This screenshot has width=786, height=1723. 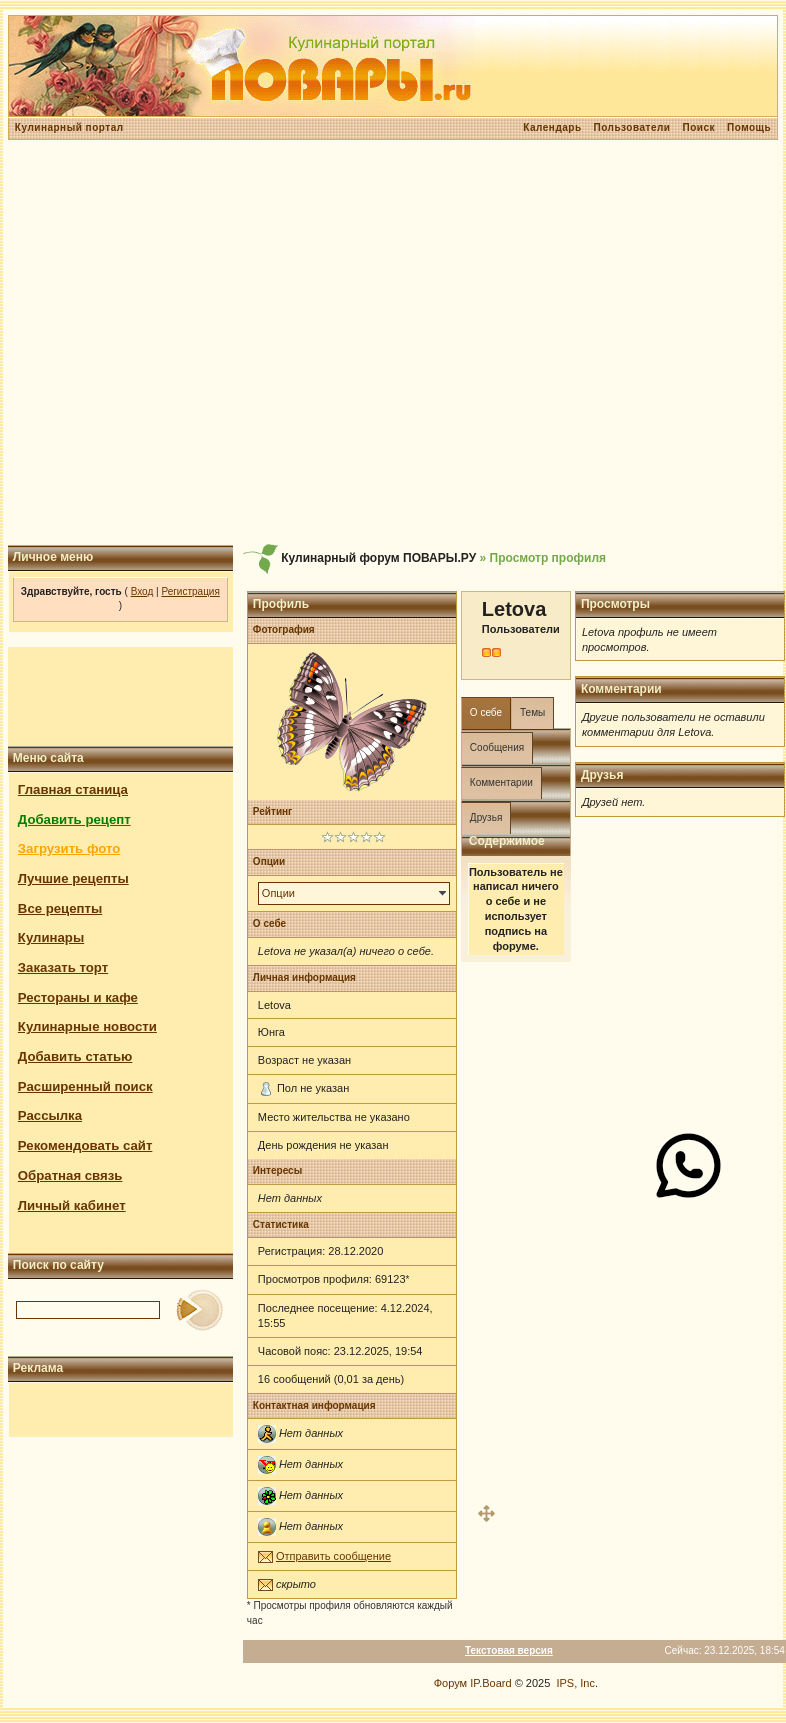 I want to click on move or reposition an element, so click(x=486, y=1513).